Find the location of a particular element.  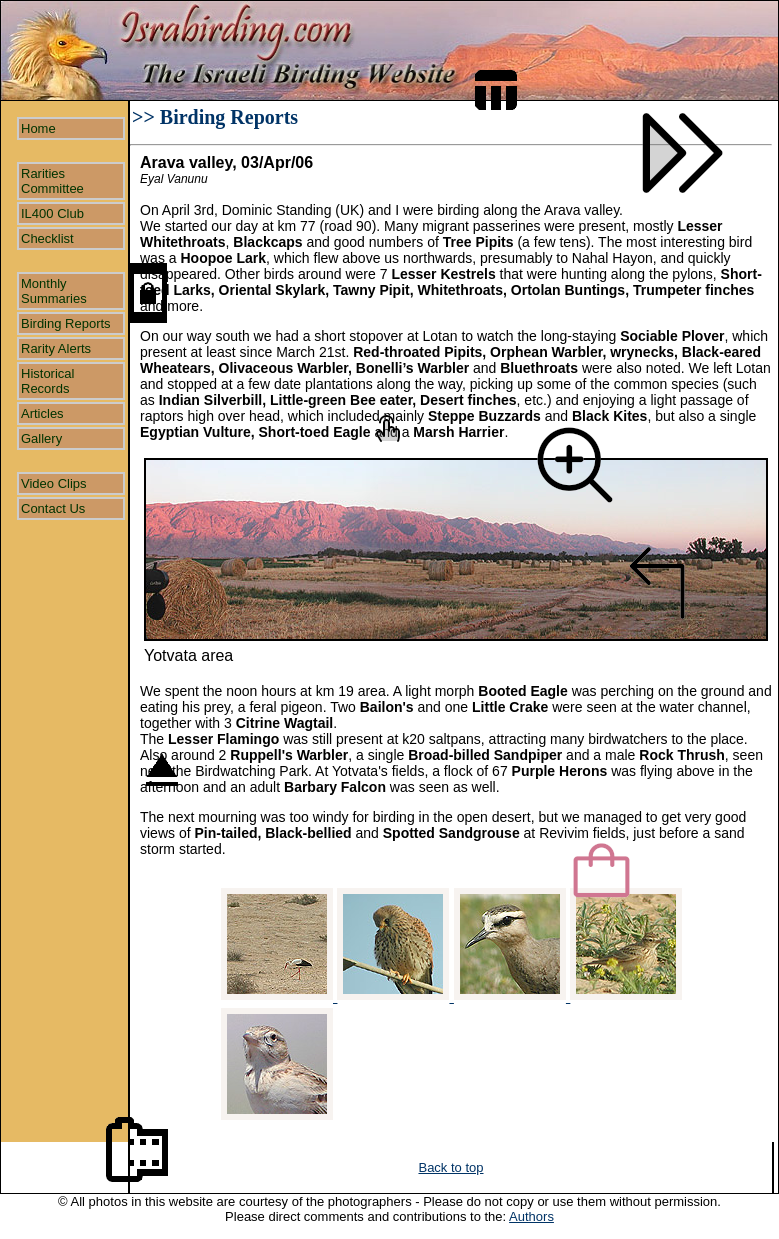

tap to interact with this element is located at coordinates (388, 429).